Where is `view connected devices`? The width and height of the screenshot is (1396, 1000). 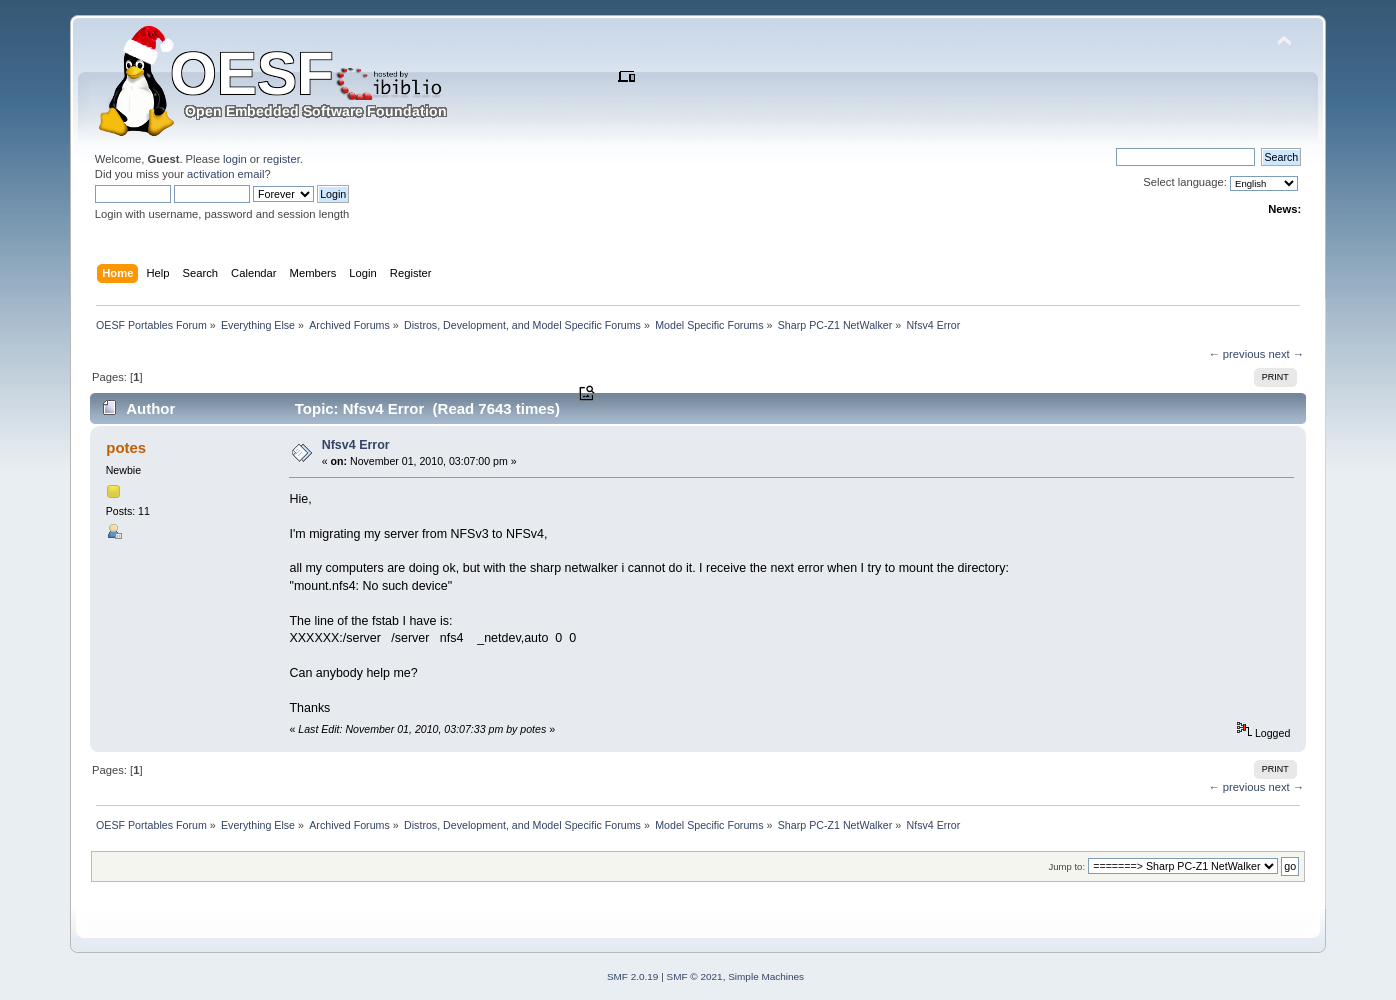
view connected devices is located at coordinates (626, 76).